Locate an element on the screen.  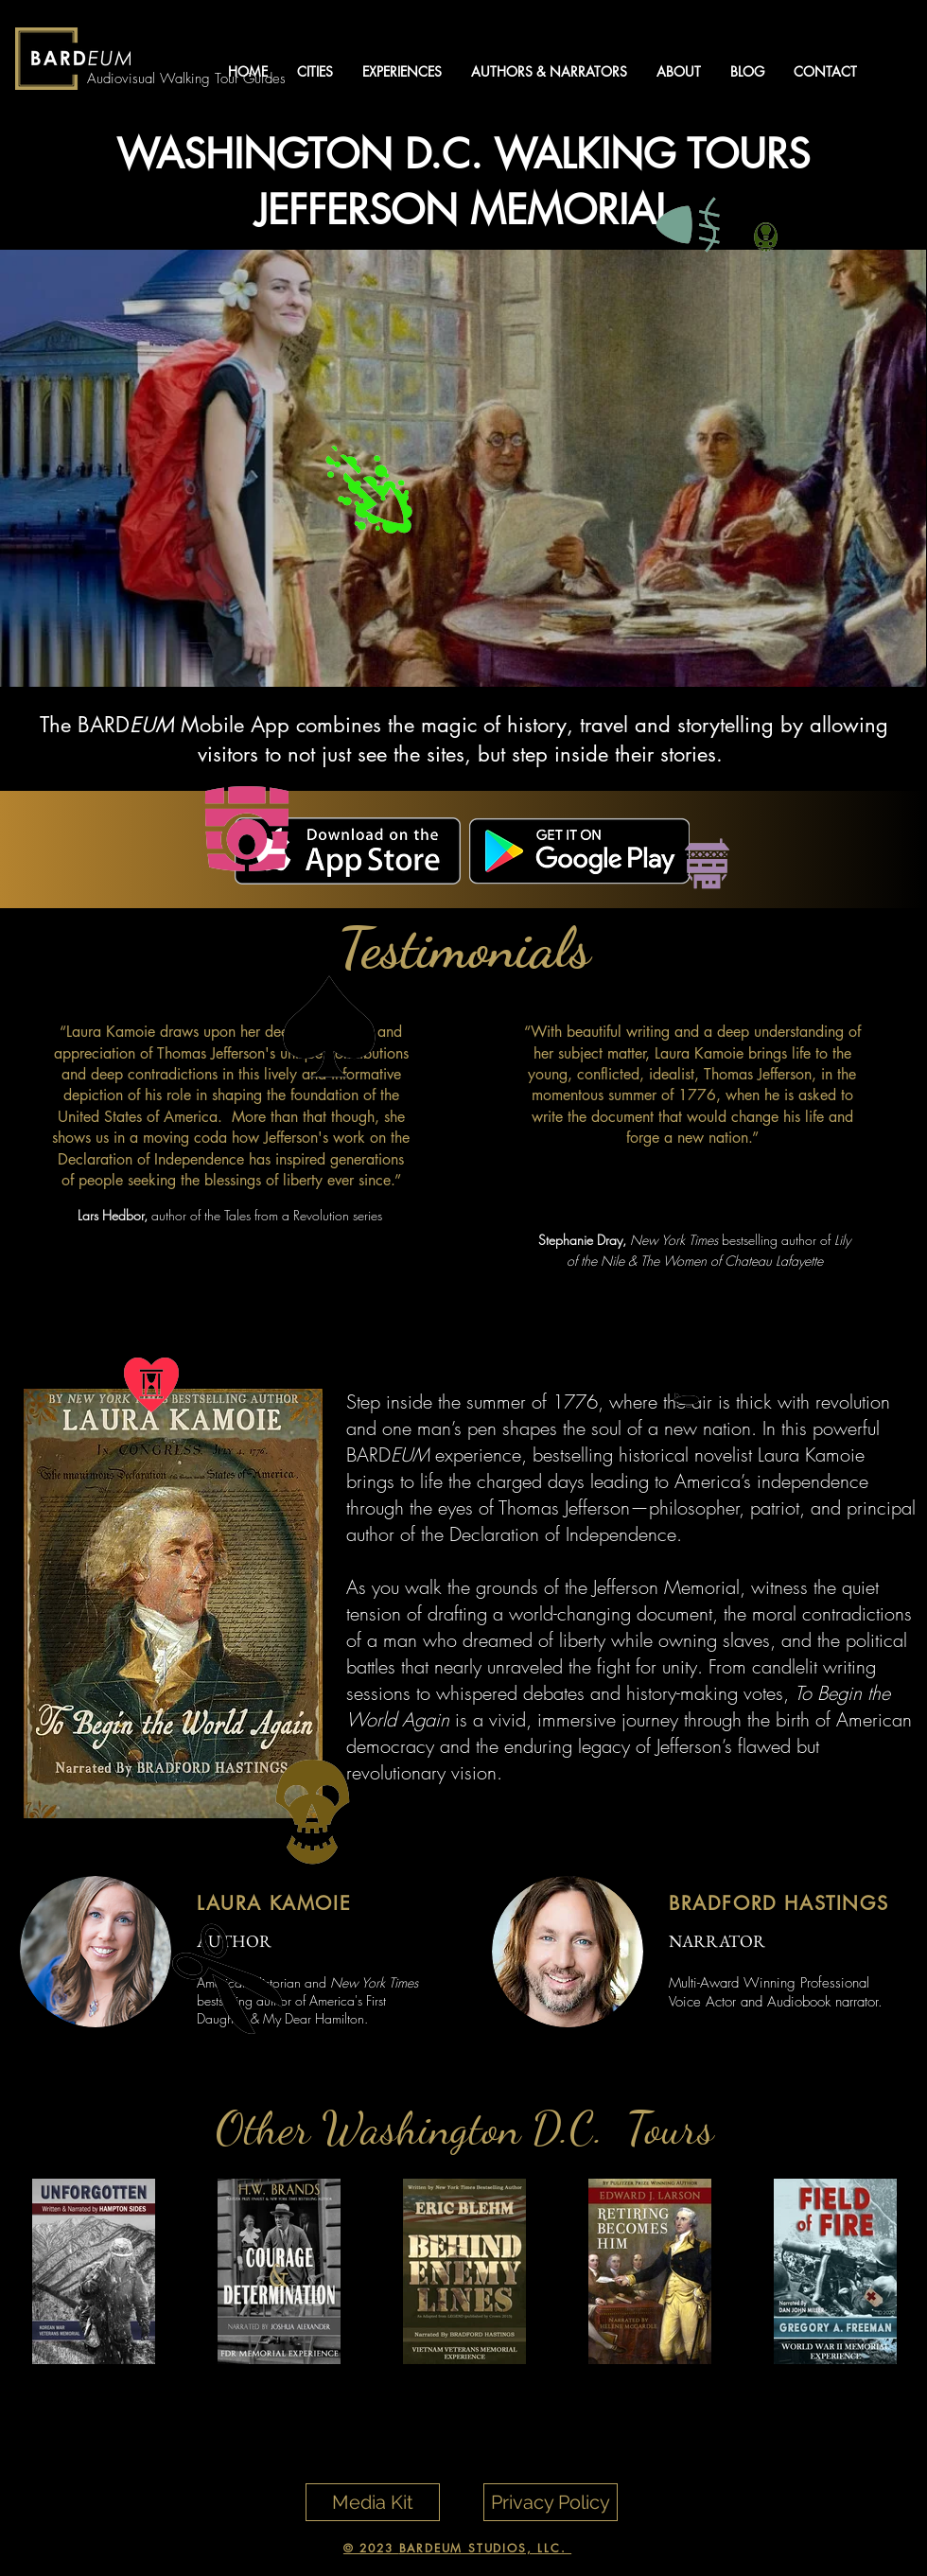
cut selected content is located at coordinates (227, 1978).